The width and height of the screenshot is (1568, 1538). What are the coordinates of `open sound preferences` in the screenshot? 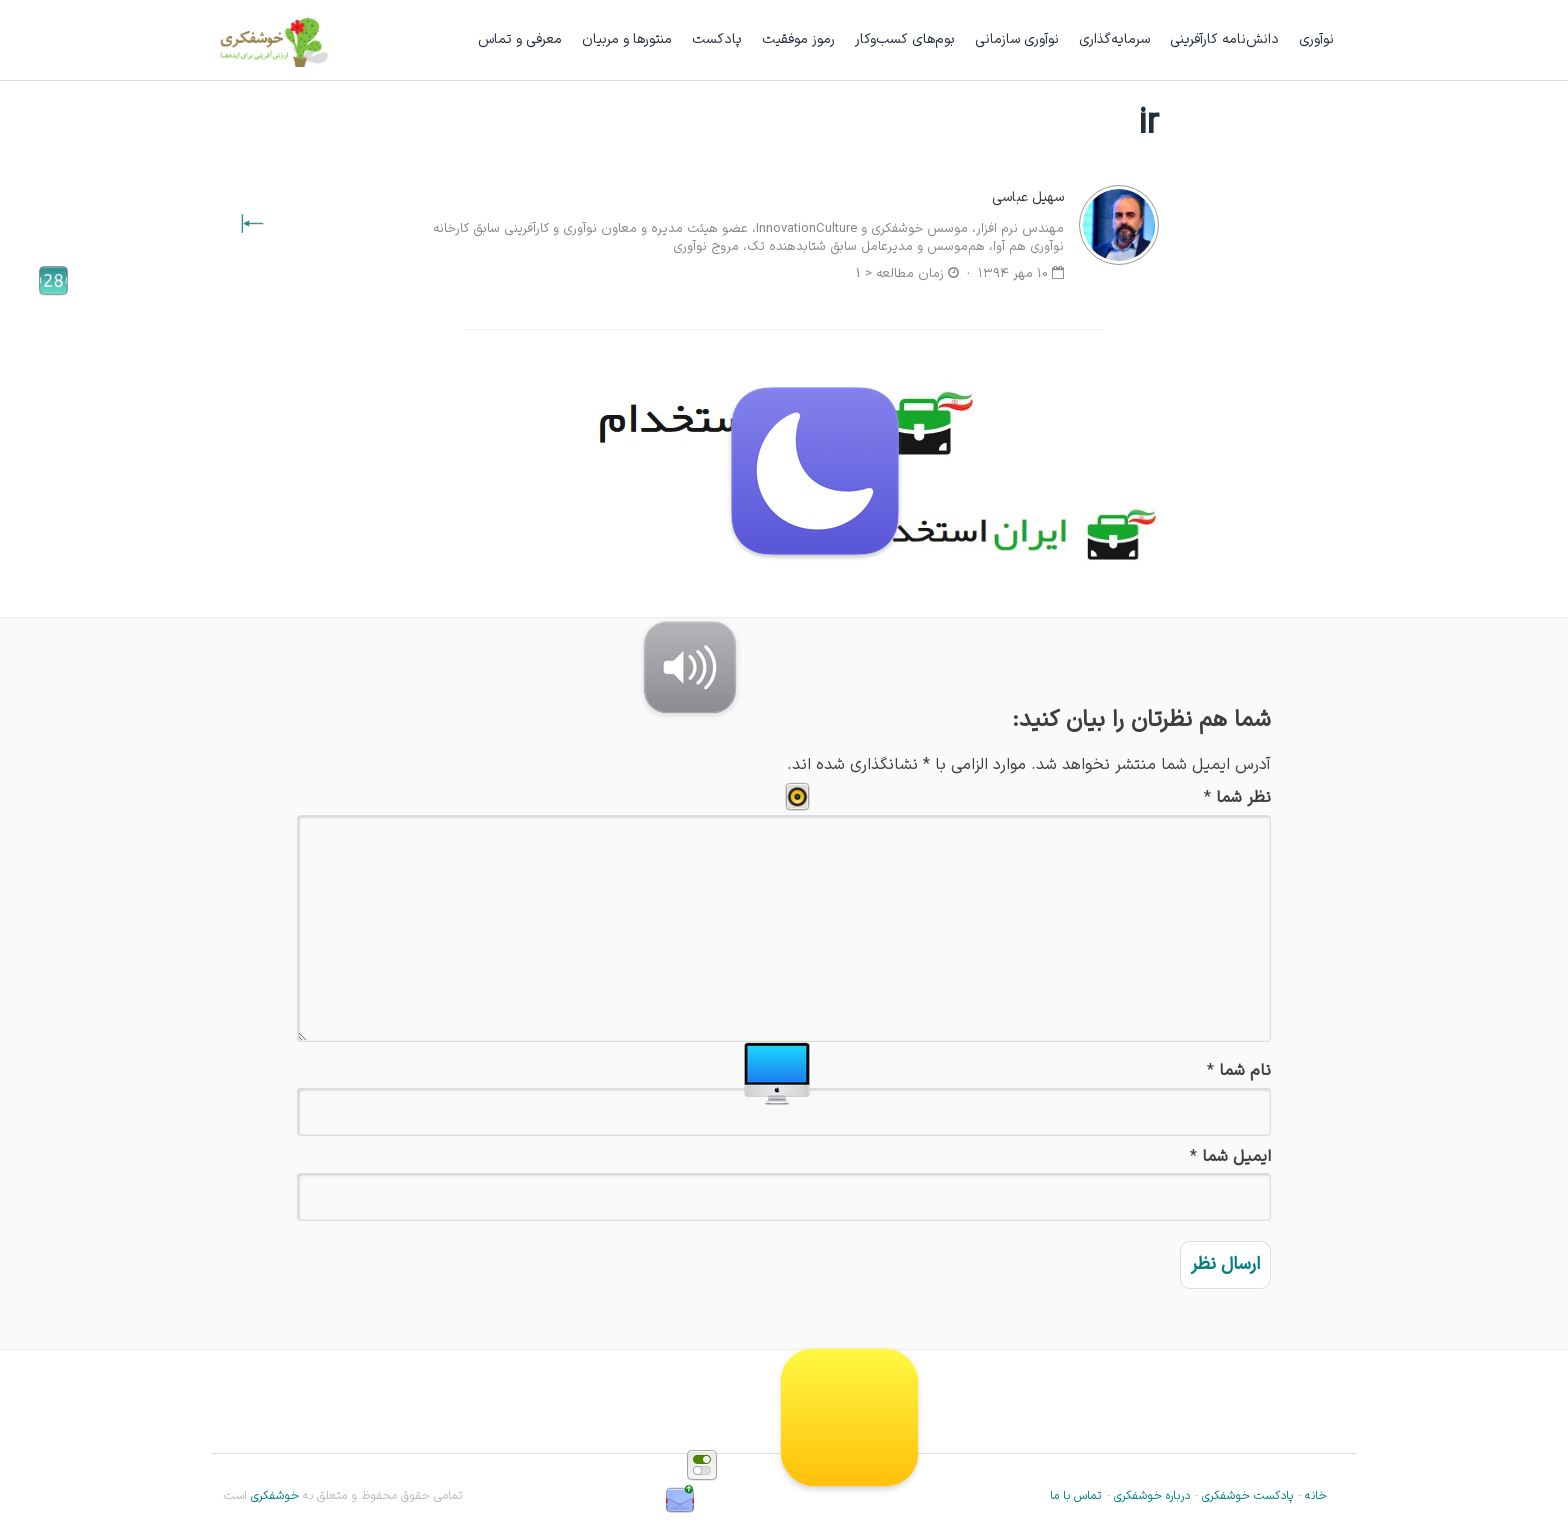 It's located at (690, 669).